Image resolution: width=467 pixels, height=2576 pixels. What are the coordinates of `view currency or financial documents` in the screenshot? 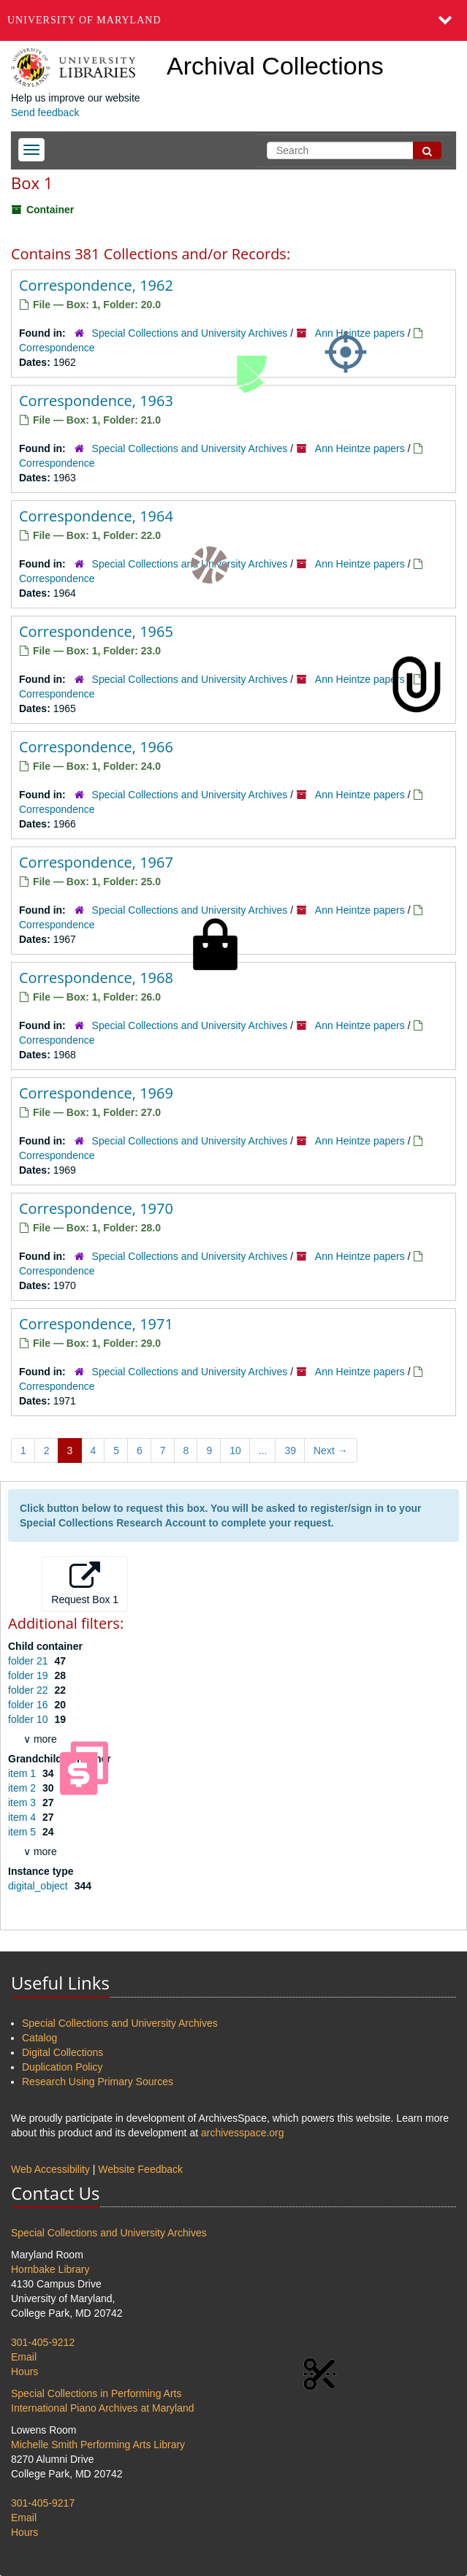 It's located at (84, 1768).